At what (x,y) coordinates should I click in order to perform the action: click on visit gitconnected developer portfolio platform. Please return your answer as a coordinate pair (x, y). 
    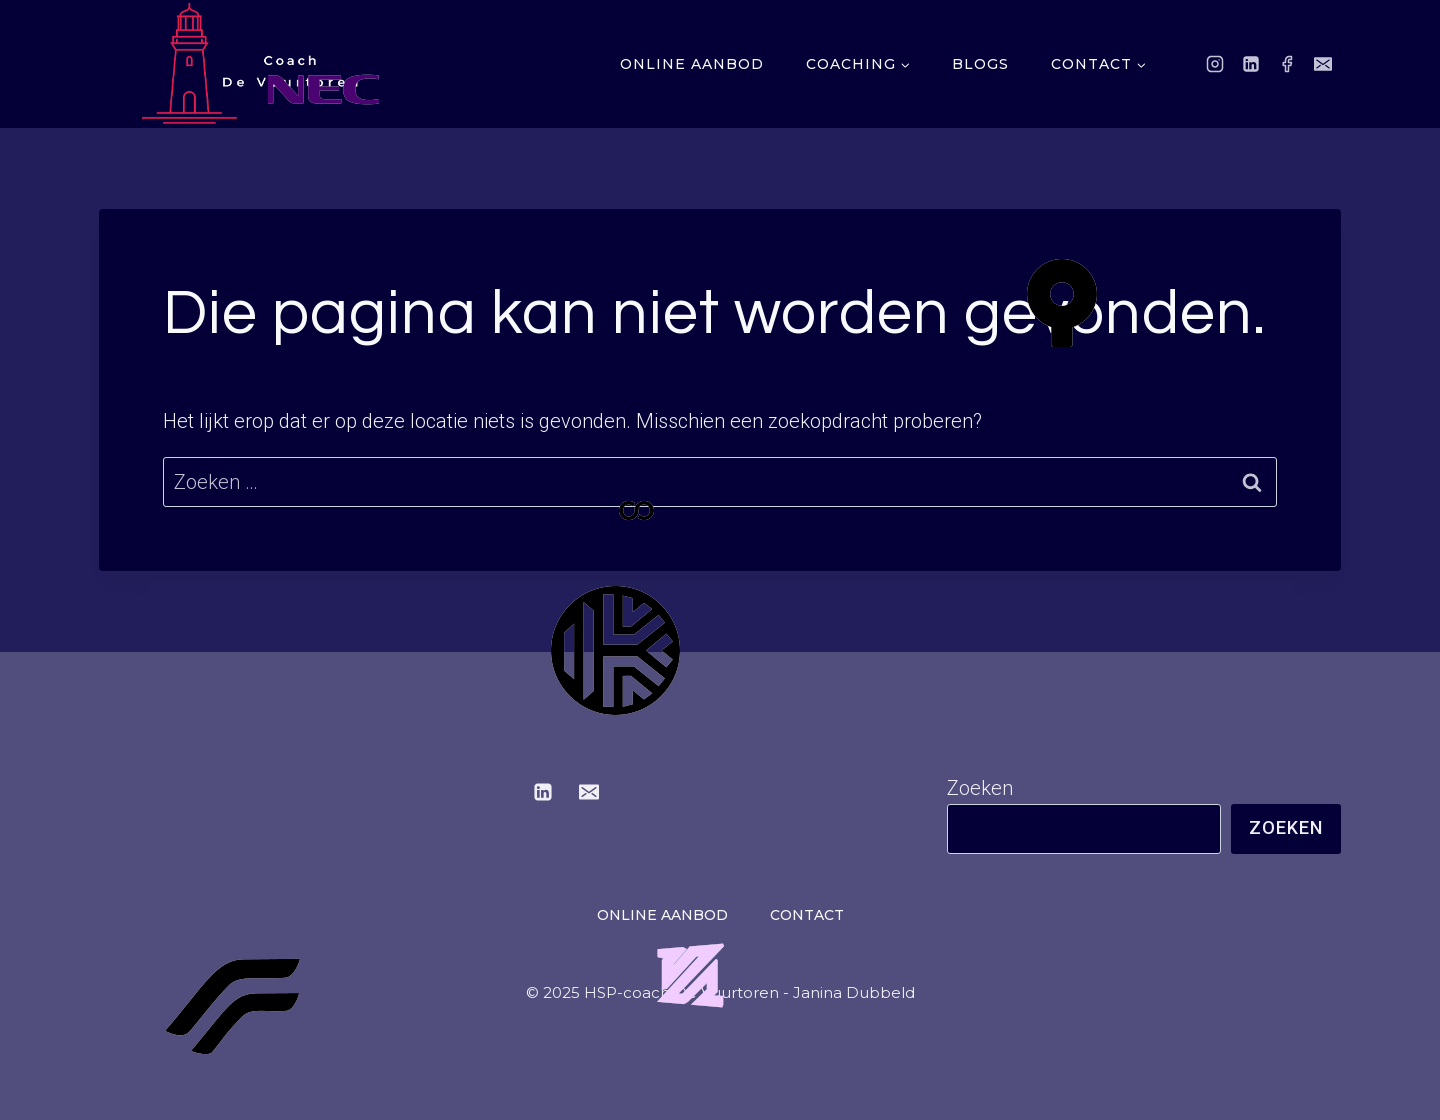
    Looking at the image, I should click on (636, 510).